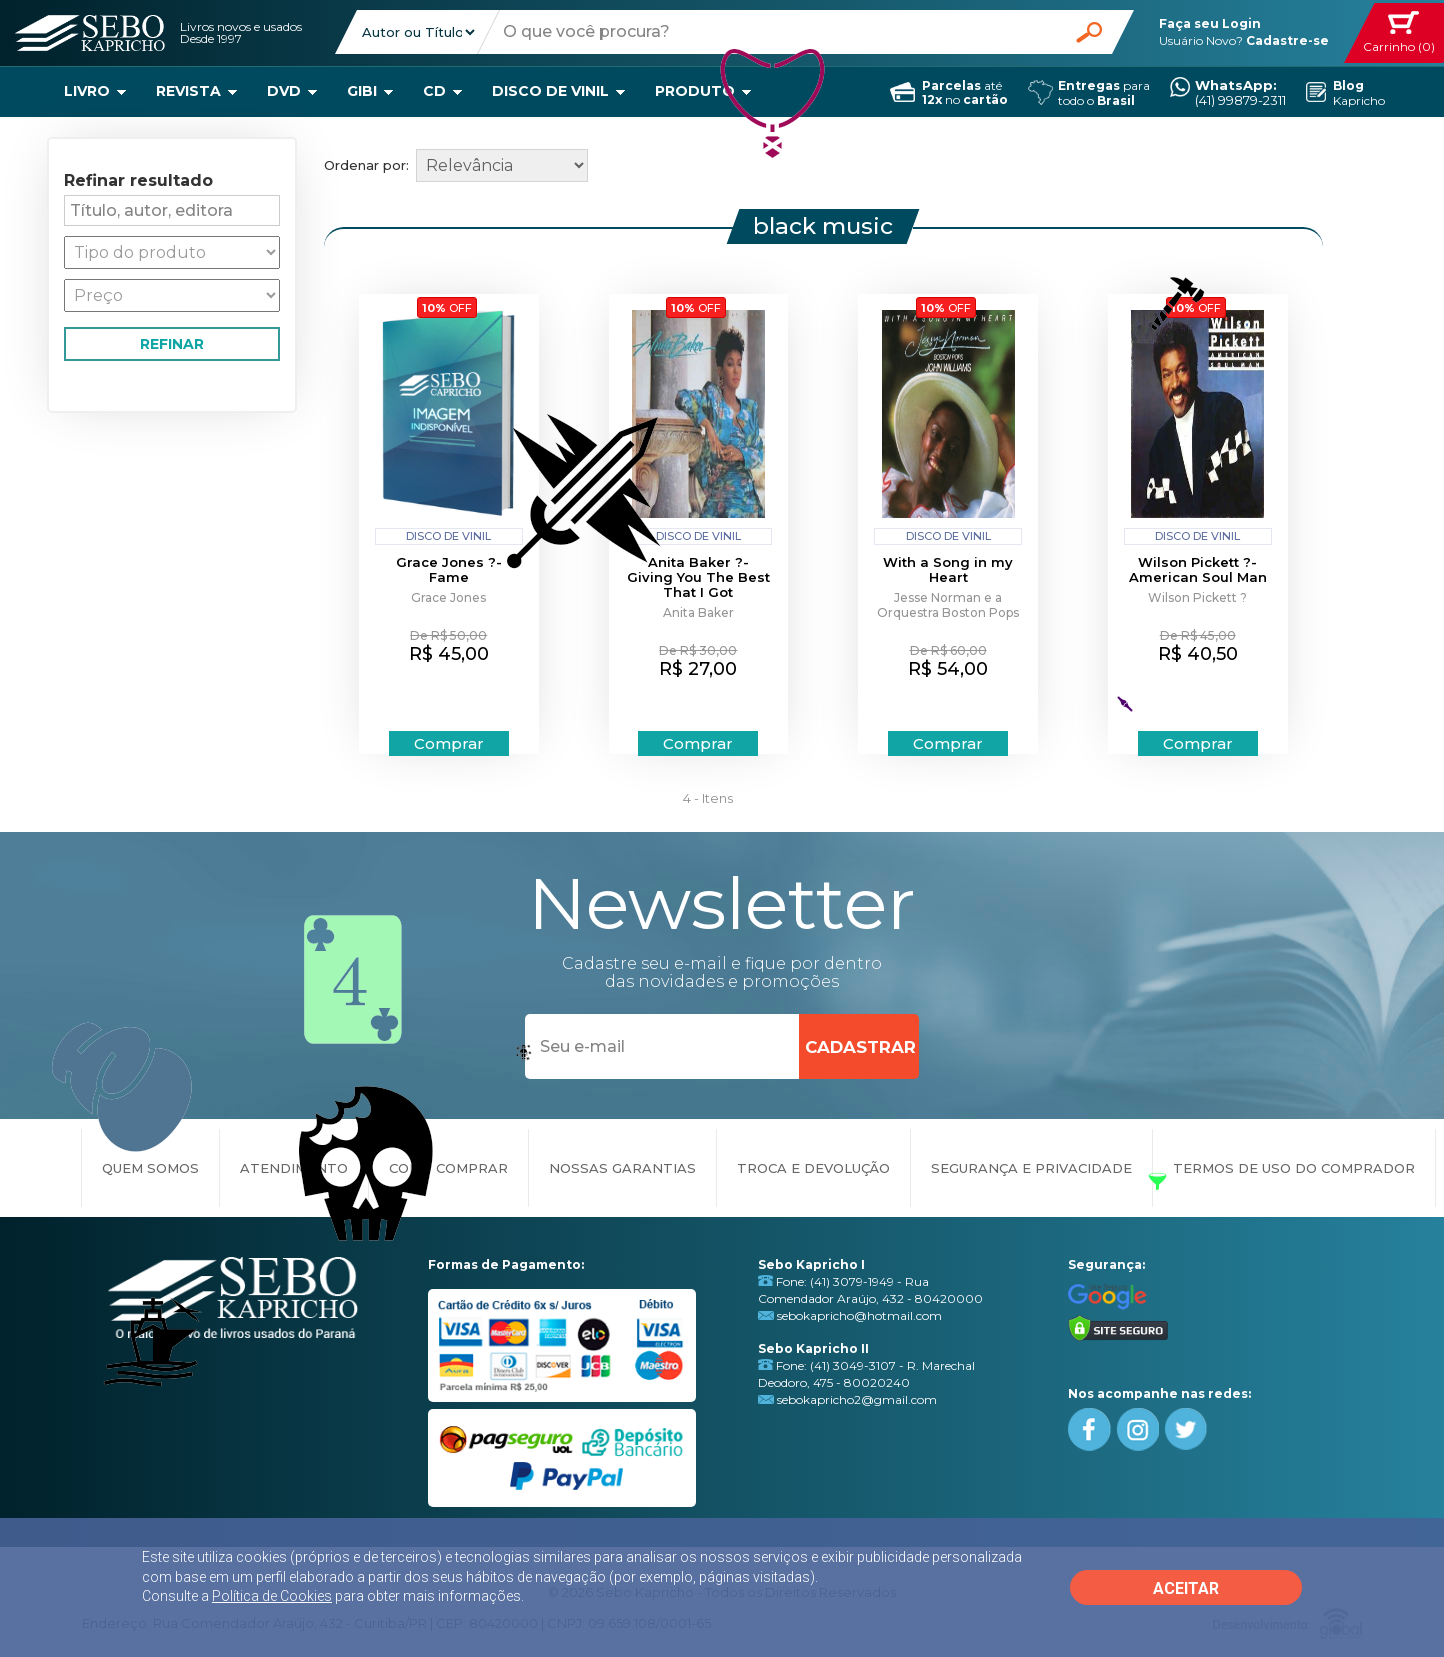 The height and width of the screenshot is (1657, 1444). I want to click on equip or view jewelry item, so click(772, 103).